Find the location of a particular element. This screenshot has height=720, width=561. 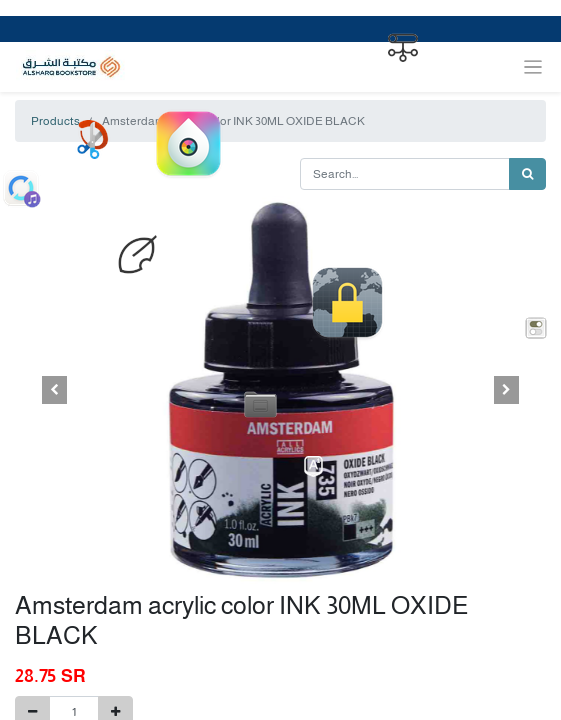

indicates active keyboard input mode is located at coordinates (313, 466).